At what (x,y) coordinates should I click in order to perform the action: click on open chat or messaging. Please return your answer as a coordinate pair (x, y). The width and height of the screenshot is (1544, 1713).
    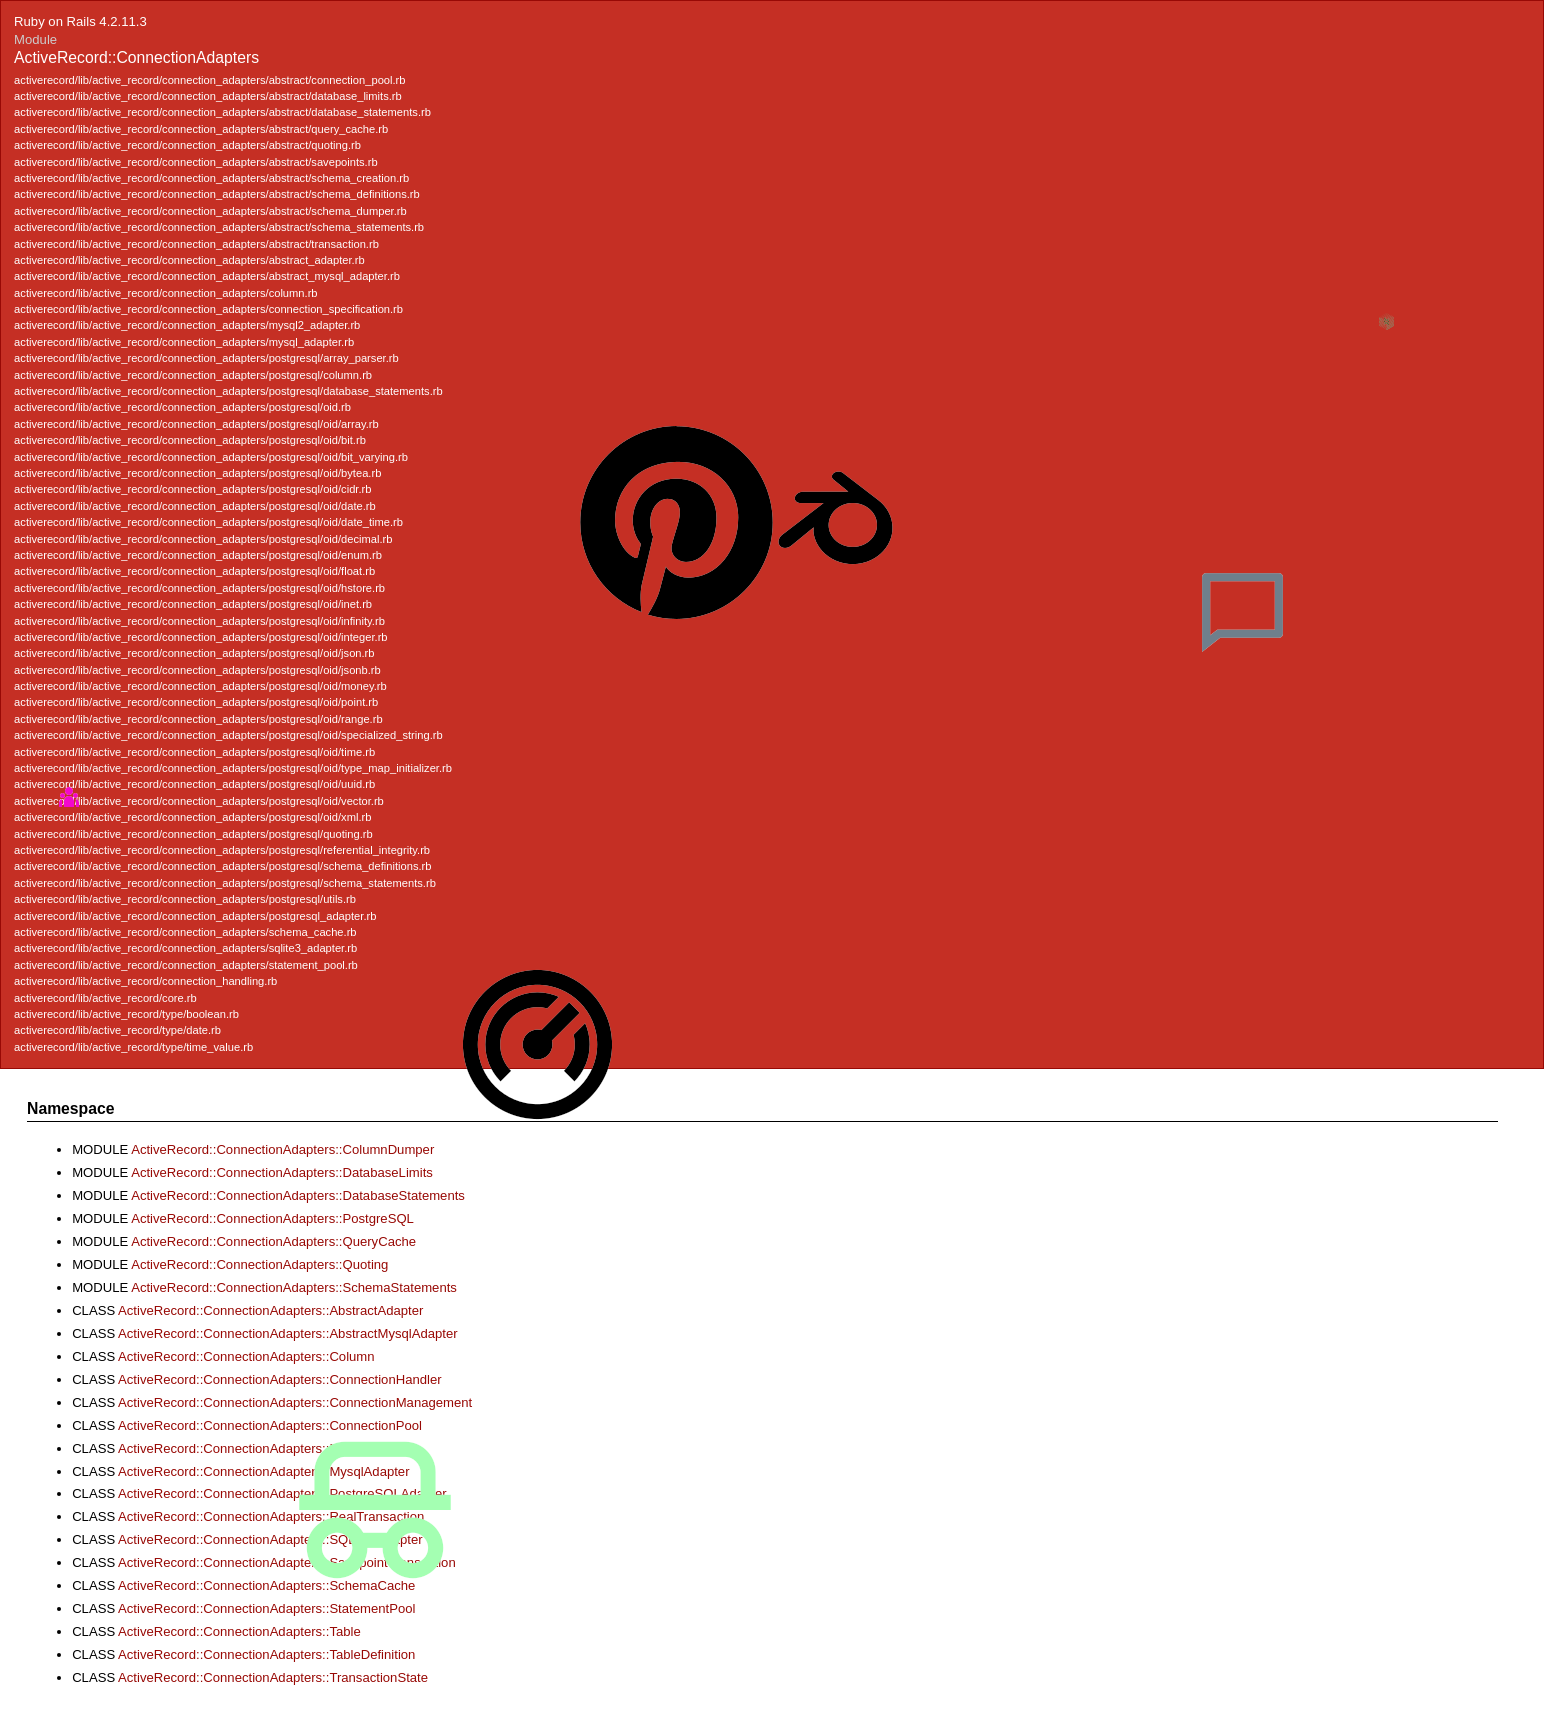
    Looking at the image, I should click on (1242, 609).